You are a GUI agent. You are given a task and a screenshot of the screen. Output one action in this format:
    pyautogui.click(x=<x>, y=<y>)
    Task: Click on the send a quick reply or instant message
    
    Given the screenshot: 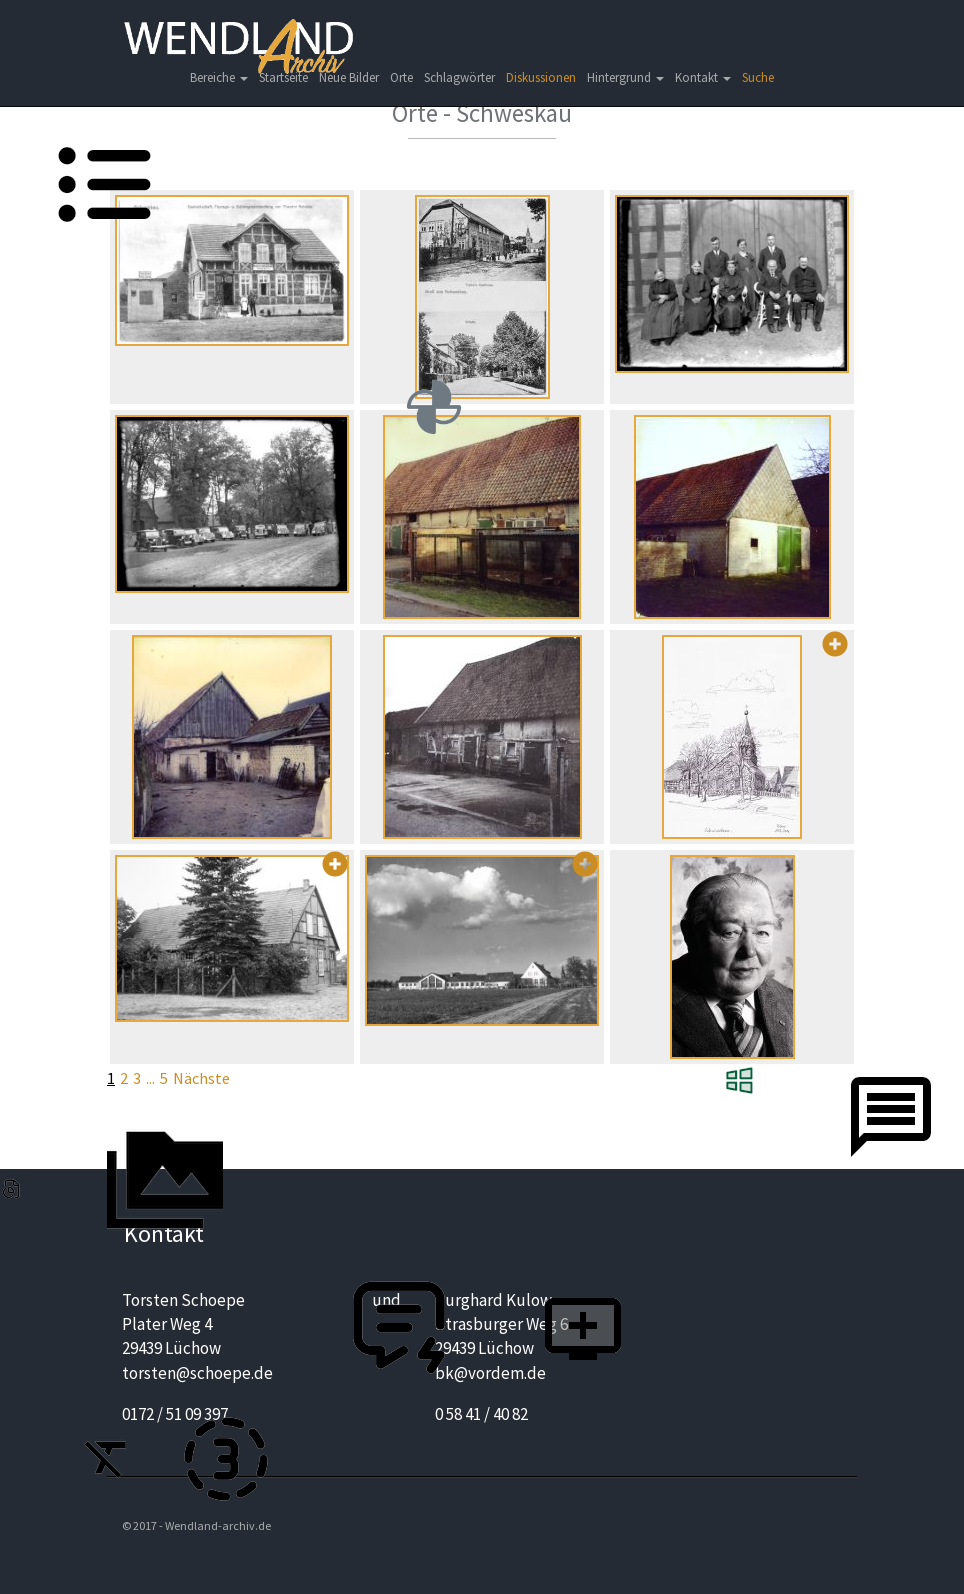 What is the action you would take?
    pyautogui.click(x=399, y=1323)
    